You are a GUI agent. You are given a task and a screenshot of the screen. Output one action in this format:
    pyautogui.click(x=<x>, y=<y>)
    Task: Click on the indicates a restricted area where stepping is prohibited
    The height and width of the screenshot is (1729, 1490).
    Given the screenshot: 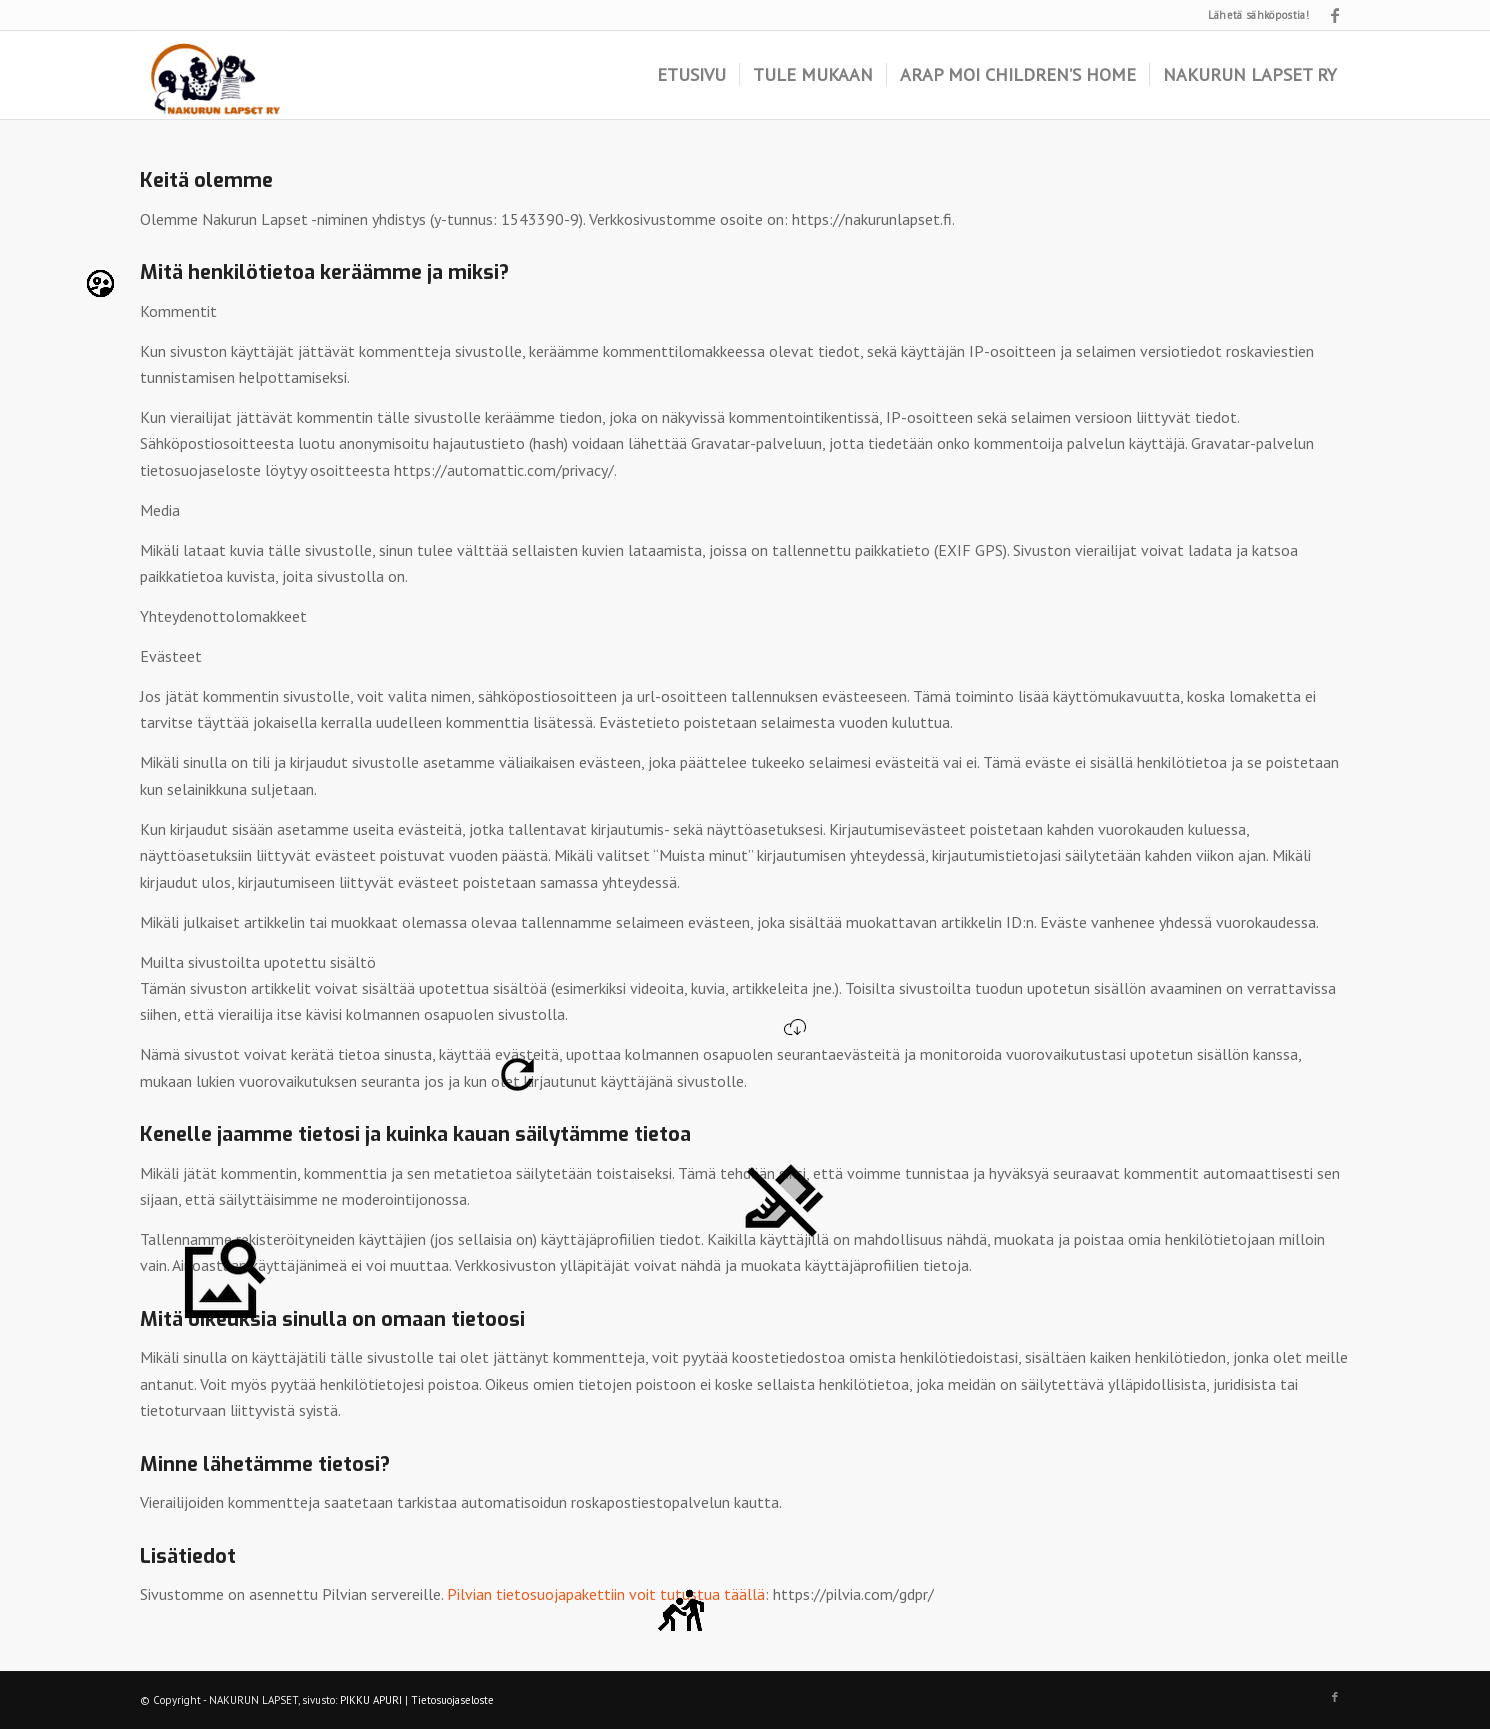 What is the action you would take?
    pyautogui.click(x=784, y=1199)
    